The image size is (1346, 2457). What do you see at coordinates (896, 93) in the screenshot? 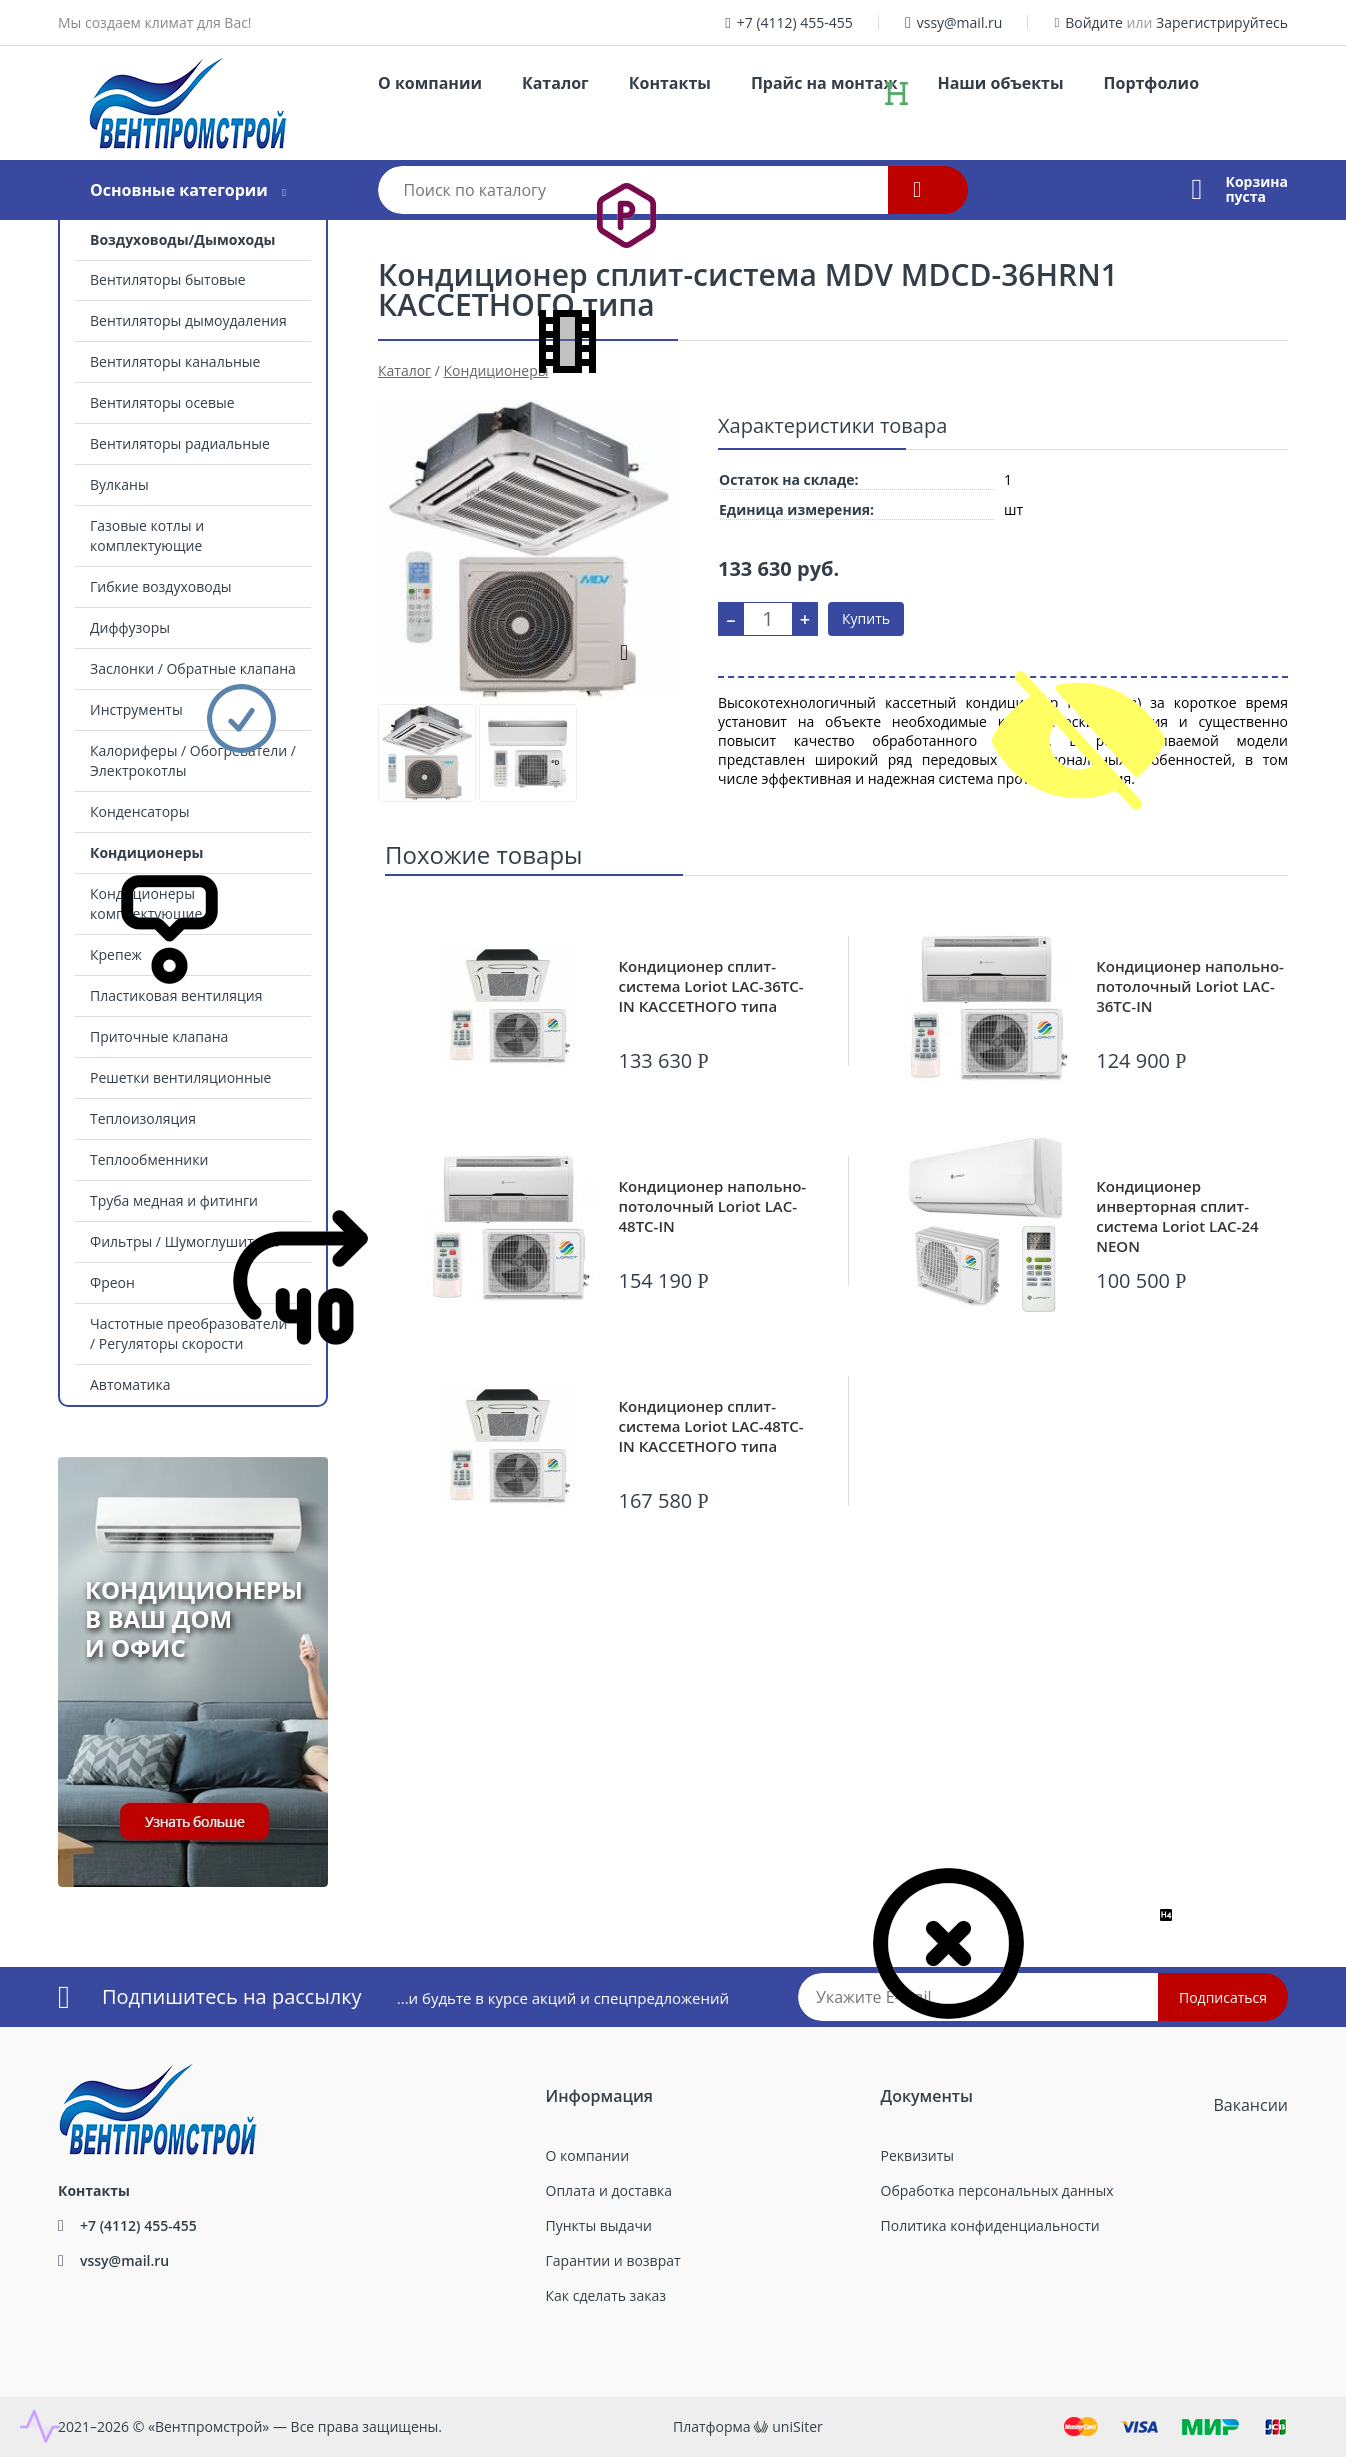
I see `apply heading format to selected text` at bounding box center [896, 93].